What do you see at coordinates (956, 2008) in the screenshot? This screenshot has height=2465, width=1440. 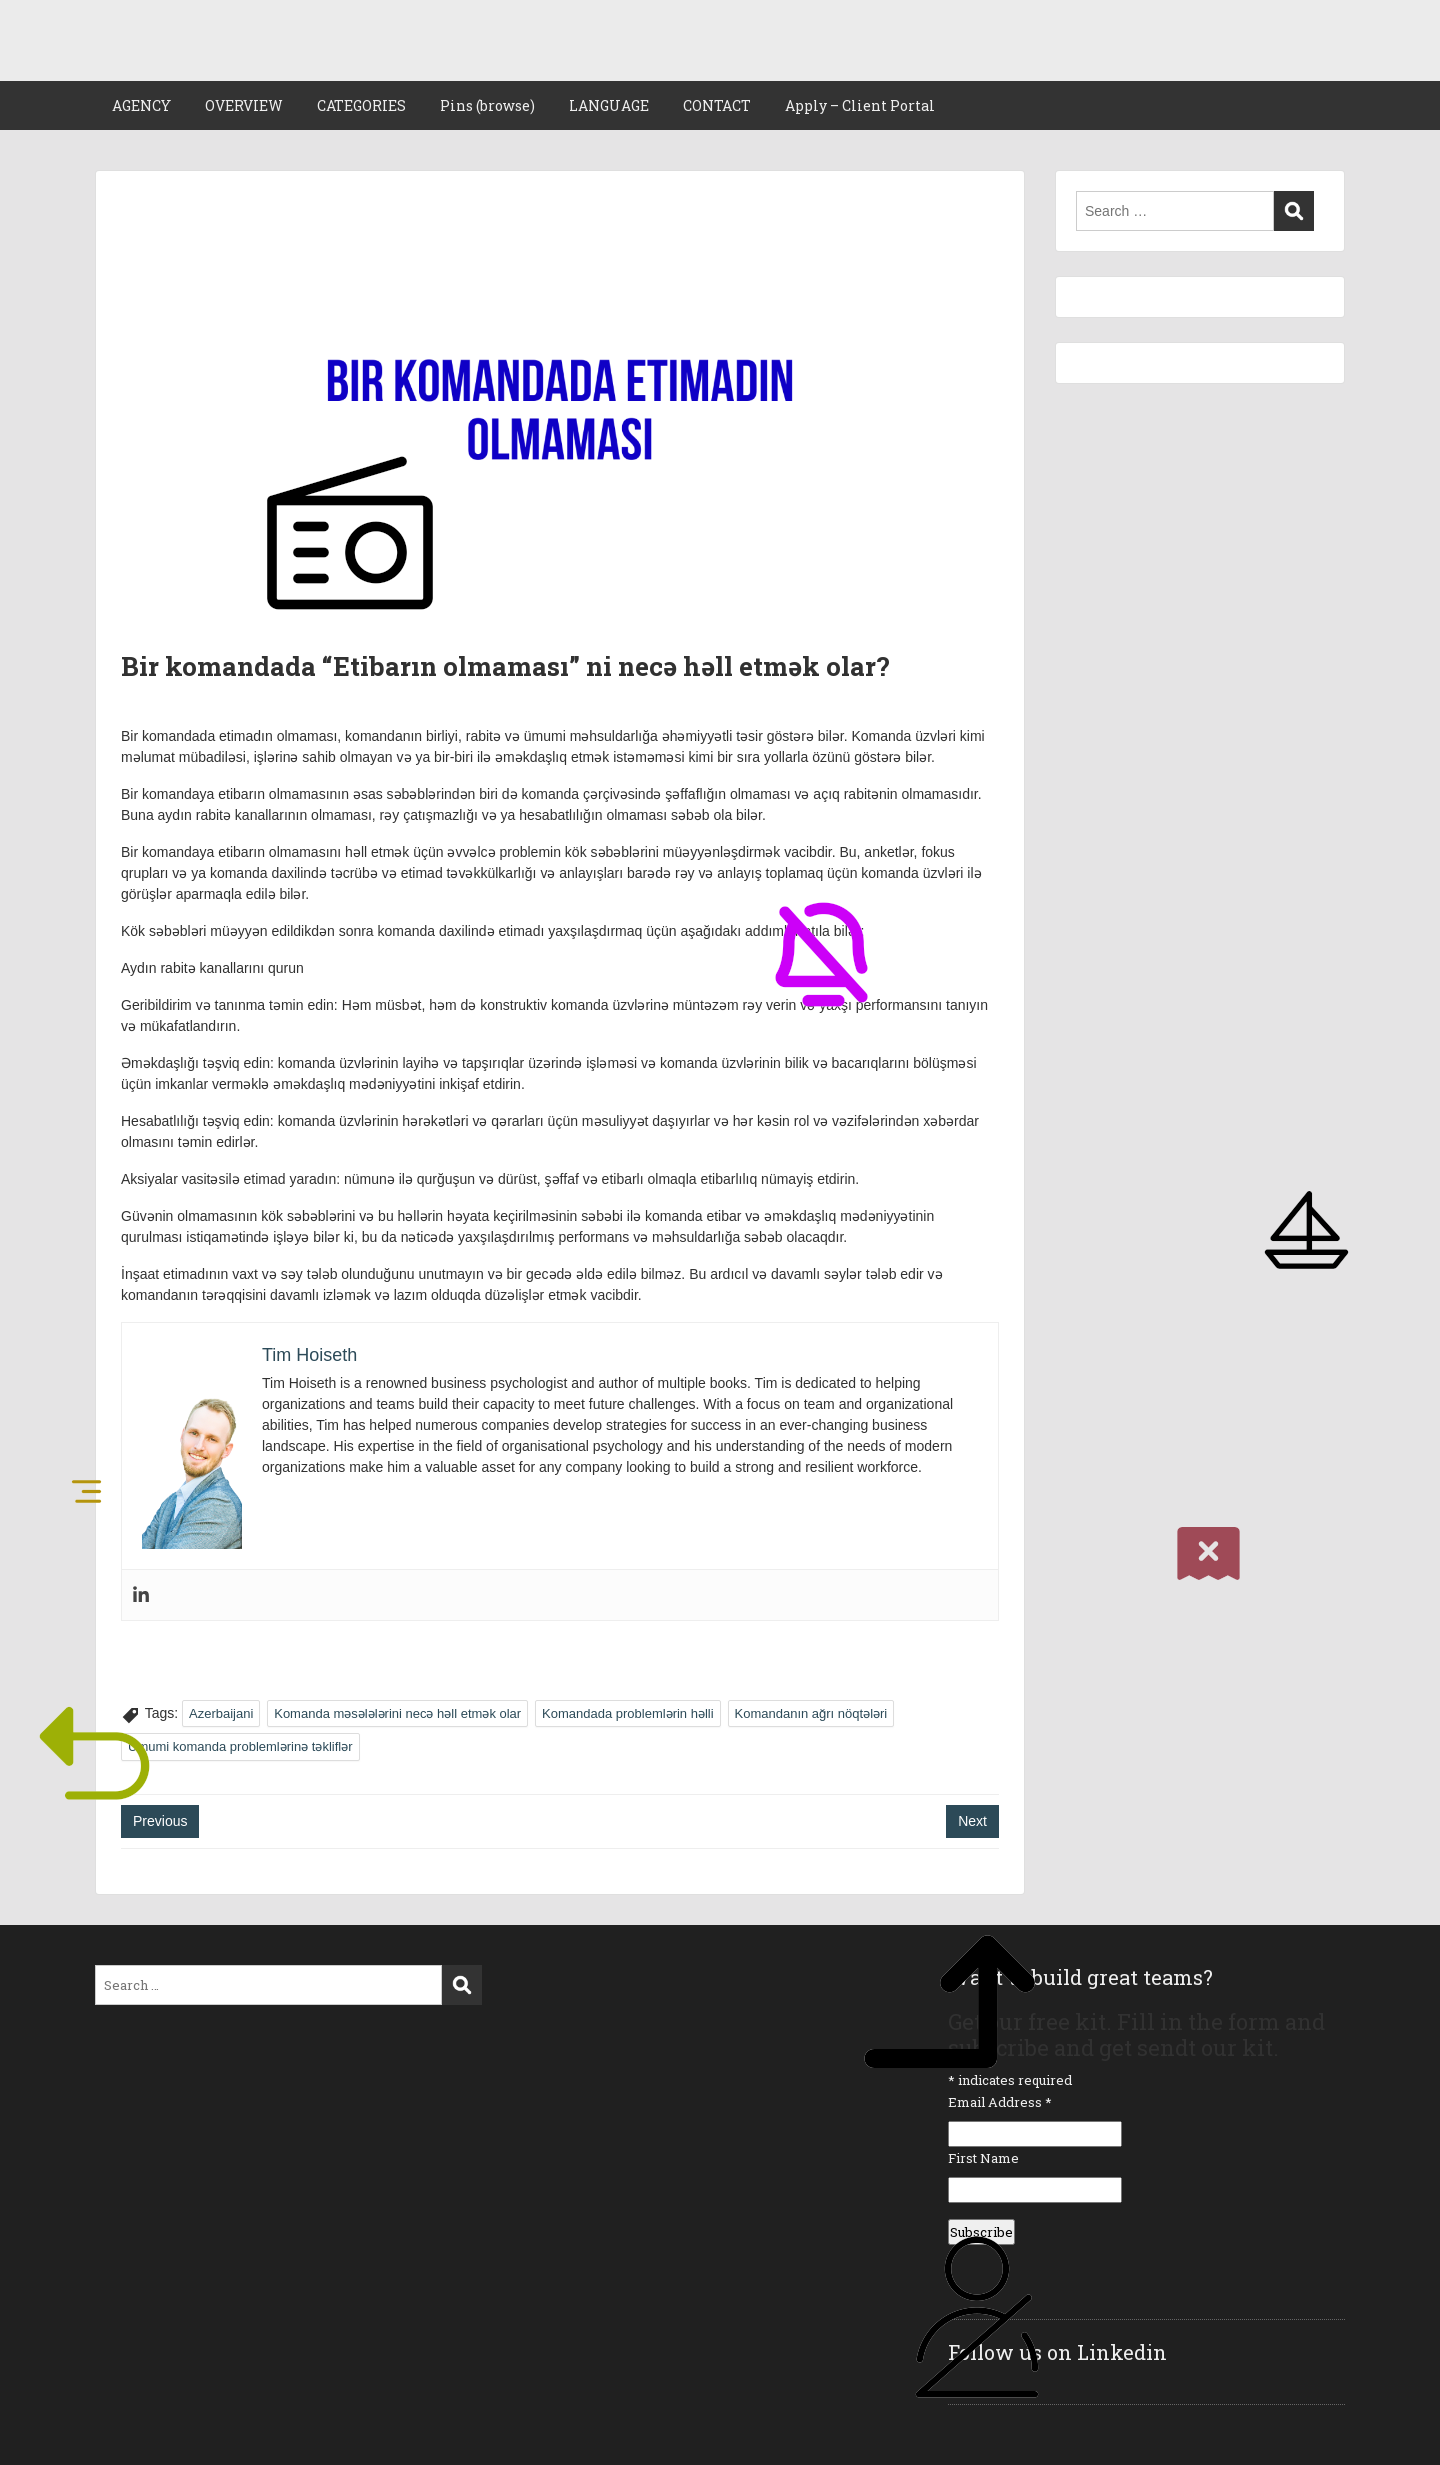 I see `redirect or branch off to a new path` at bounding box center [956, 2008].